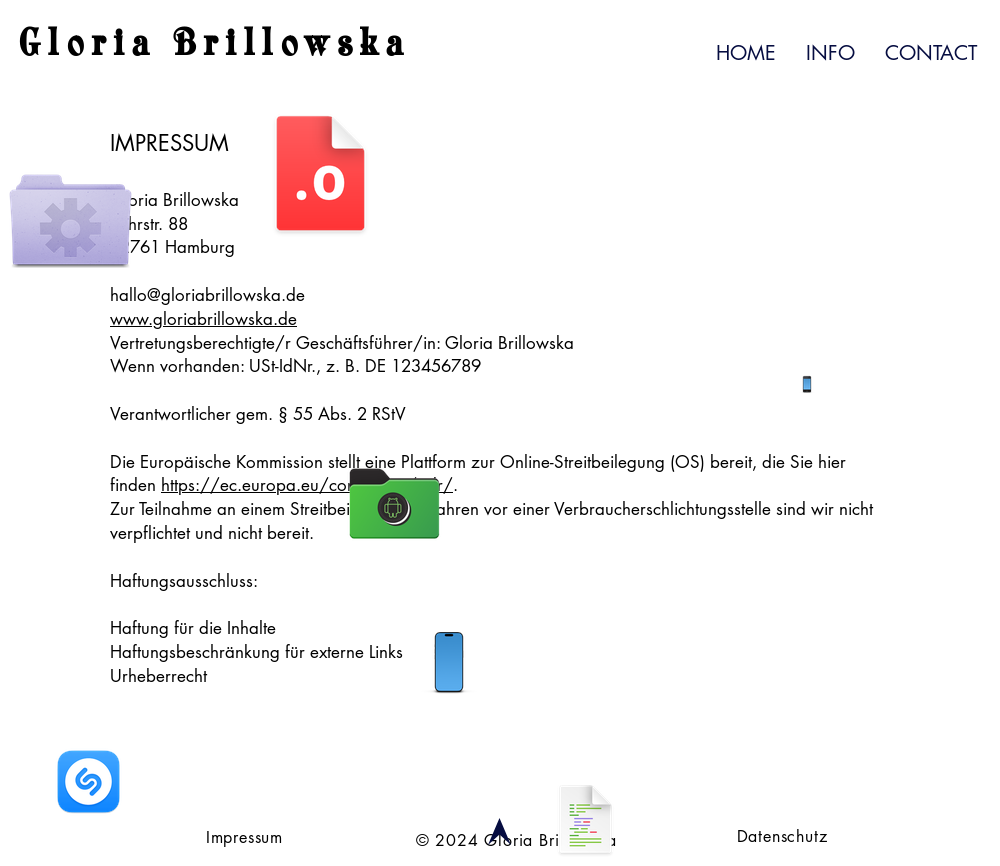 The image size is (1000, 866). What do you see at coordinates (88, 781) in the screenshot?
I see `identify a song playing nearby` at bounding box center [88, 781].